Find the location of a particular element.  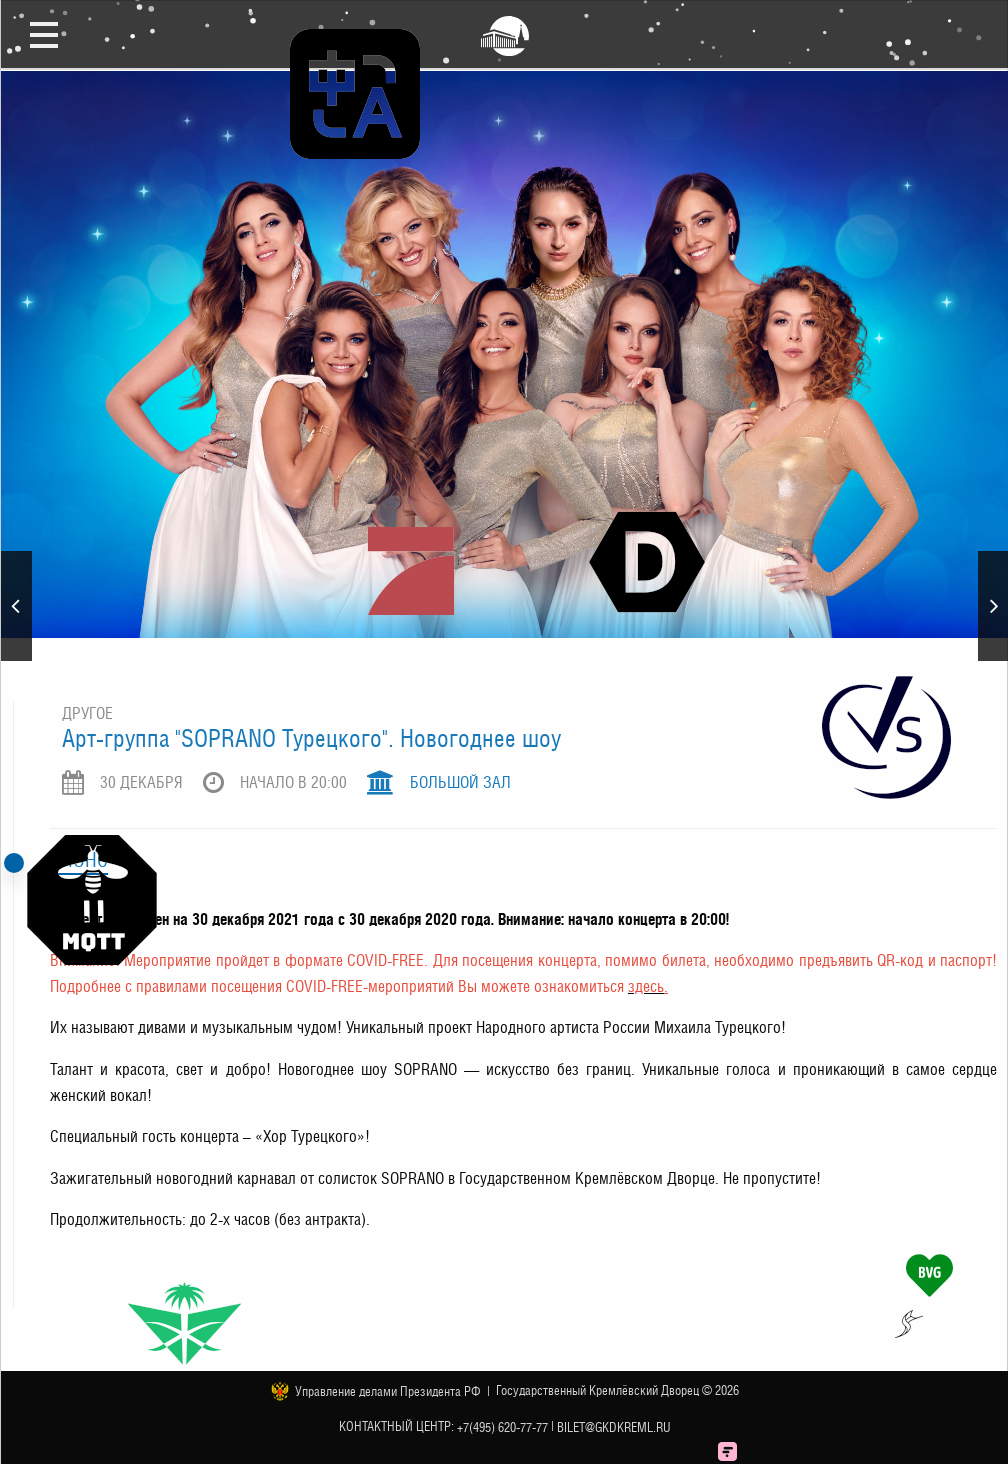

BVG (Berlin public transit) app or service is located at coordinates (929, 1275).